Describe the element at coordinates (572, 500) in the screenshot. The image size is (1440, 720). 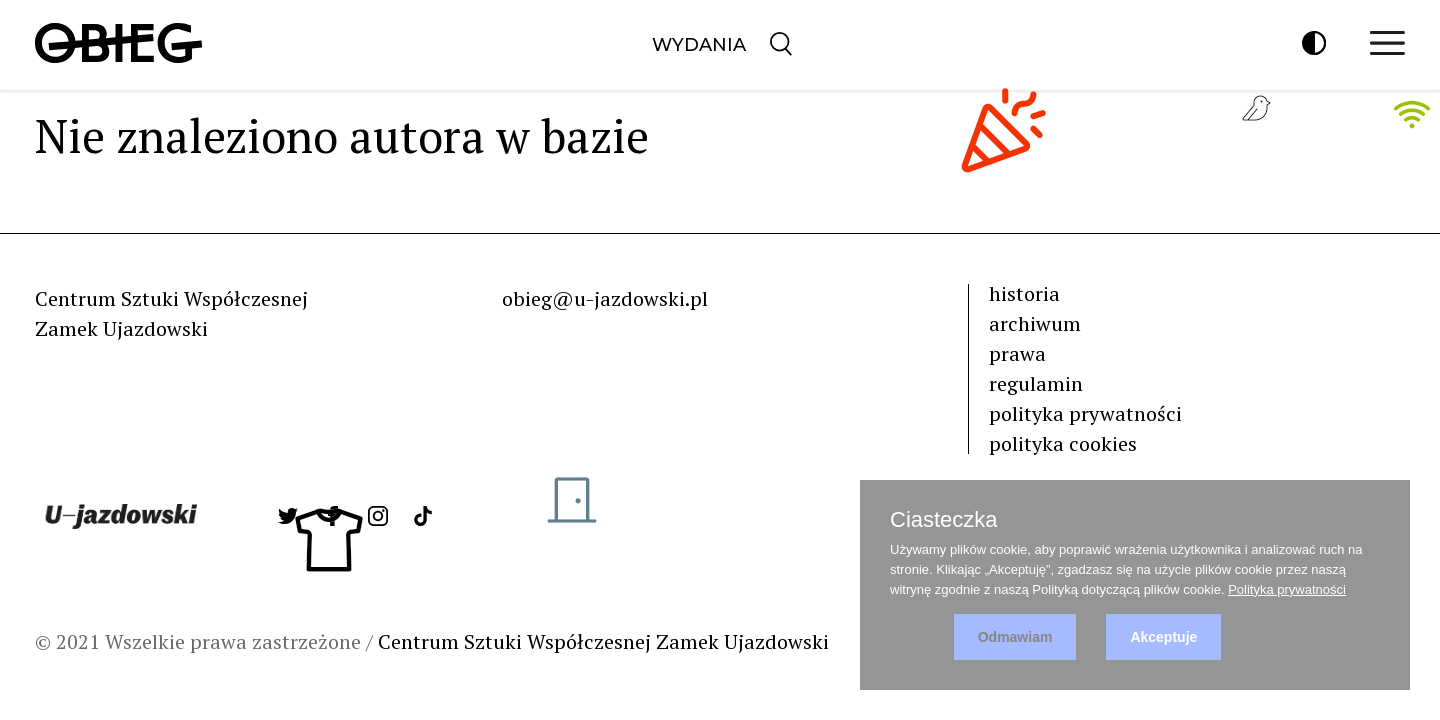
I see `exit or log out of the application` at that location.